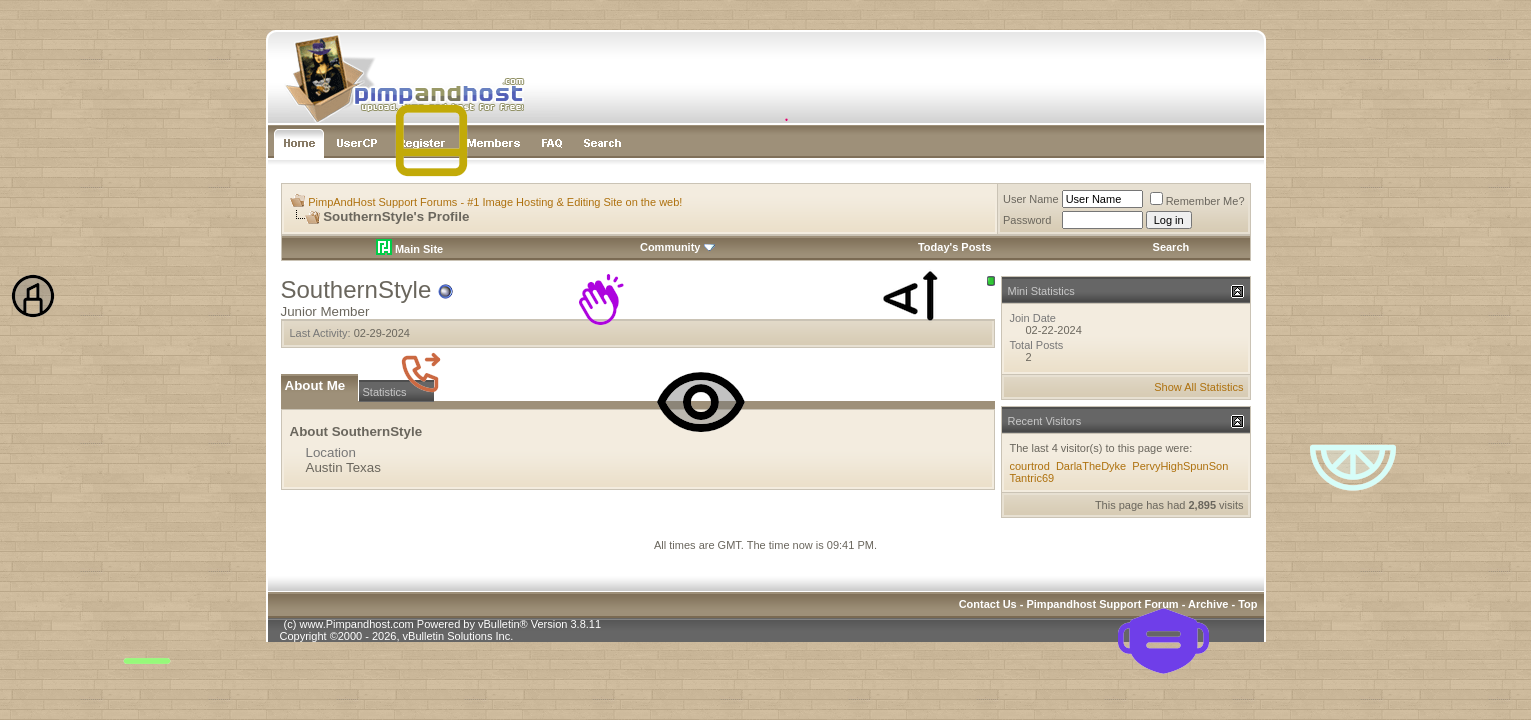  What do you see at coordinates (431, 140) in the screenshot?
I see `toggle bottom navigation bar visibility` at bounding box center [431, 140].